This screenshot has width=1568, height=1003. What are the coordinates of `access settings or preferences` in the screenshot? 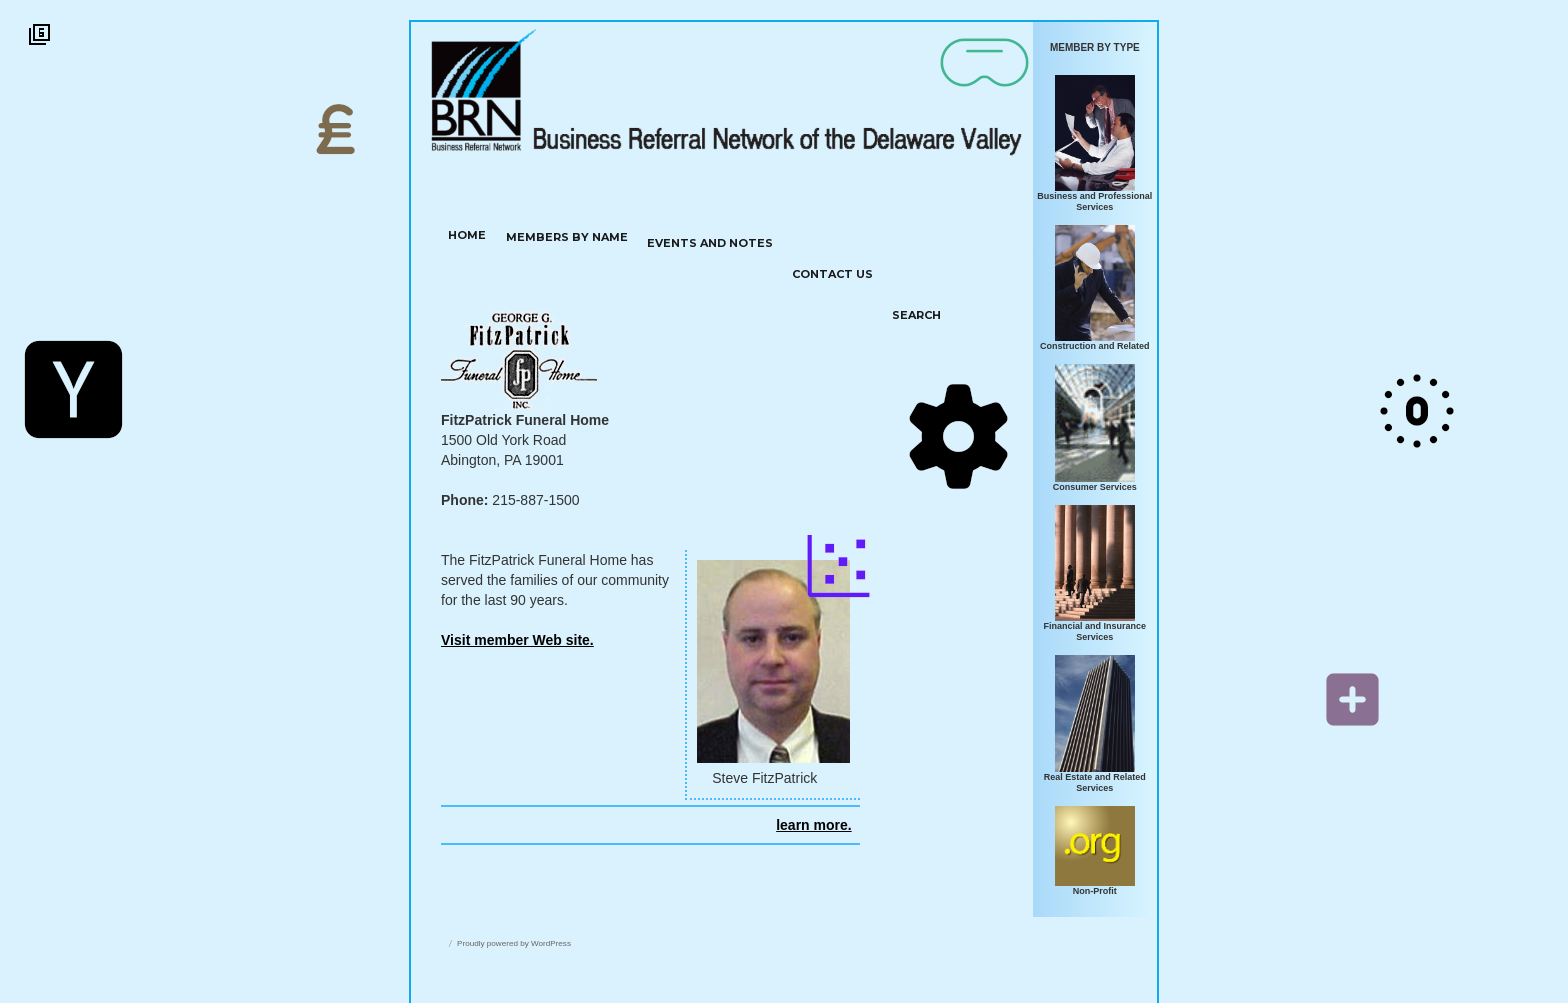 It's located at (958, 436).